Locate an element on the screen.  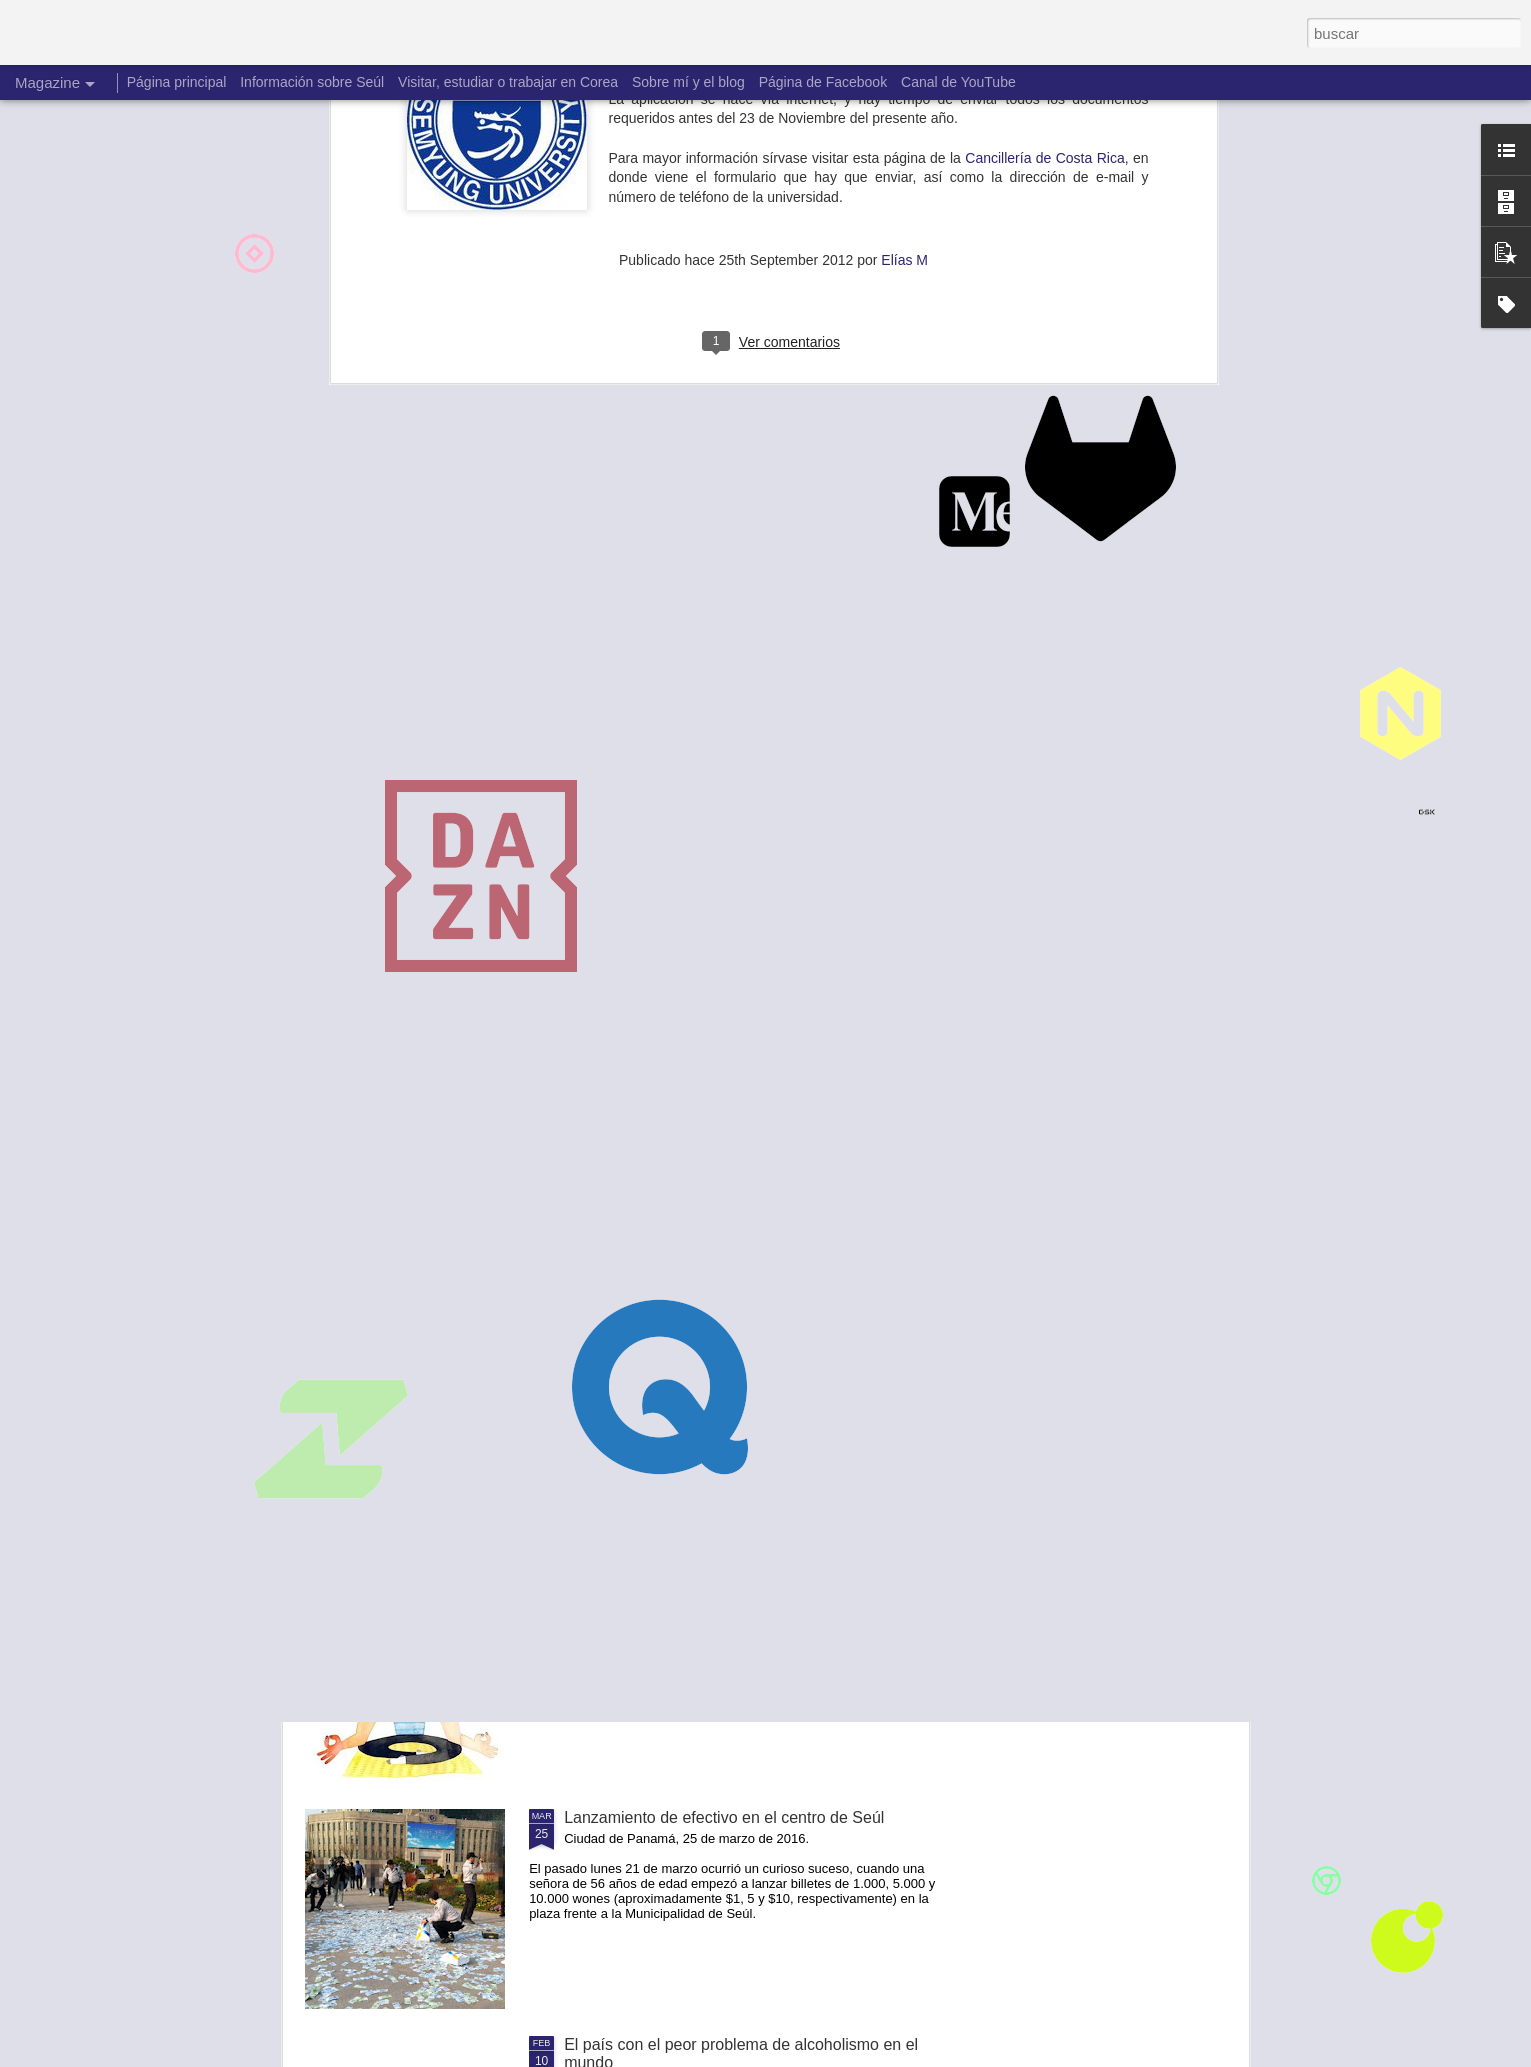
nginx web server logo is located at coordinates (1400, 713).